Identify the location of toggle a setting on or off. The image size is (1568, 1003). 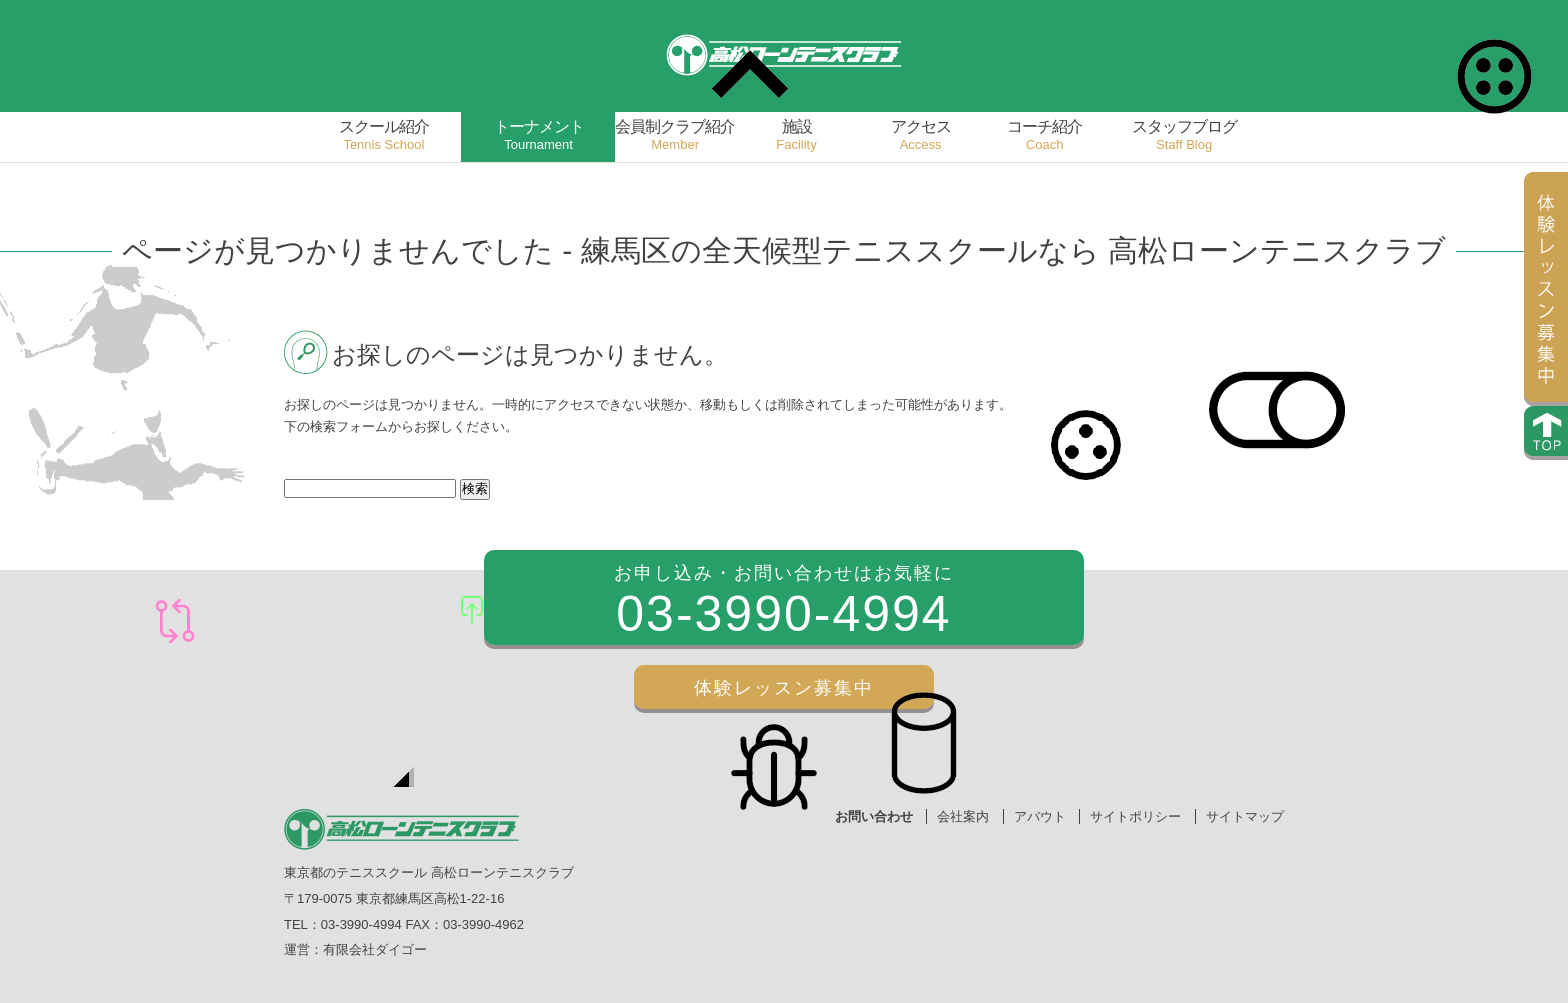
(1277, 410).